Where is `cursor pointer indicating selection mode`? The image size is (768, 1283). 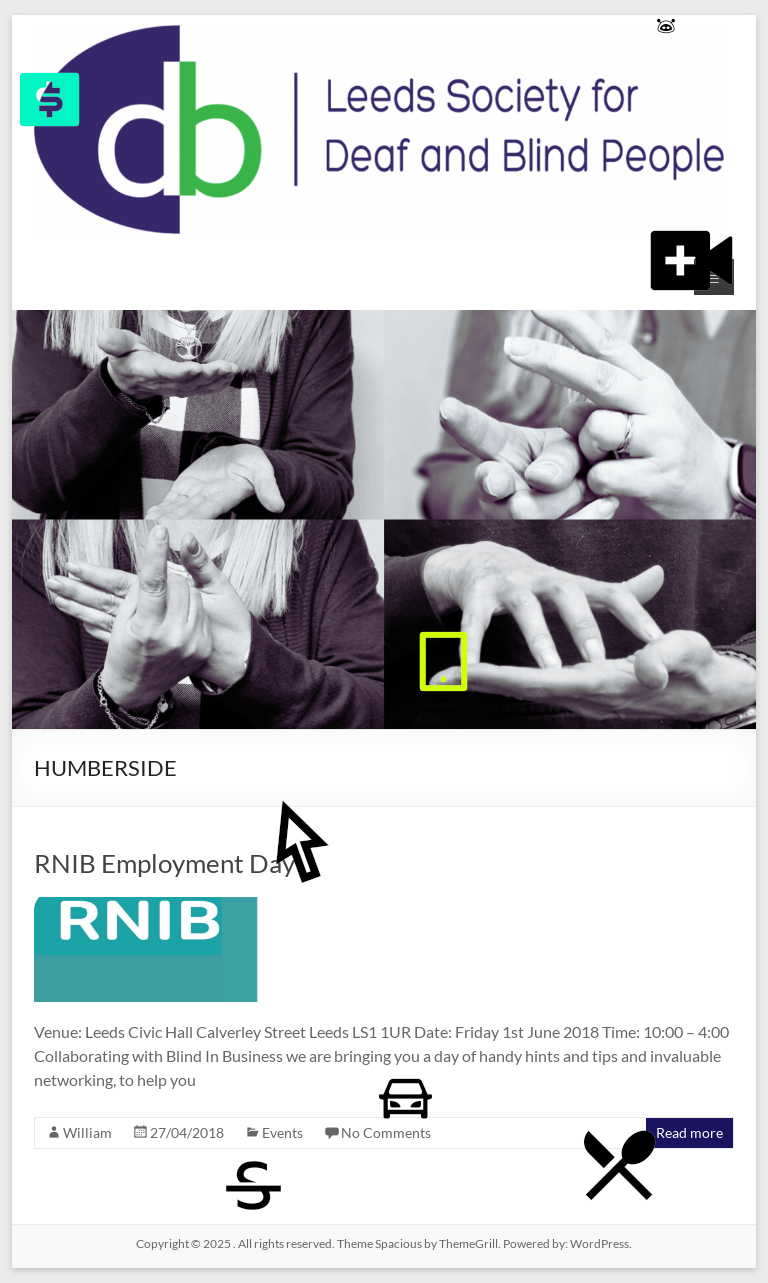
cursor pointer indicating selection mode is located at coordinates (297, 842).